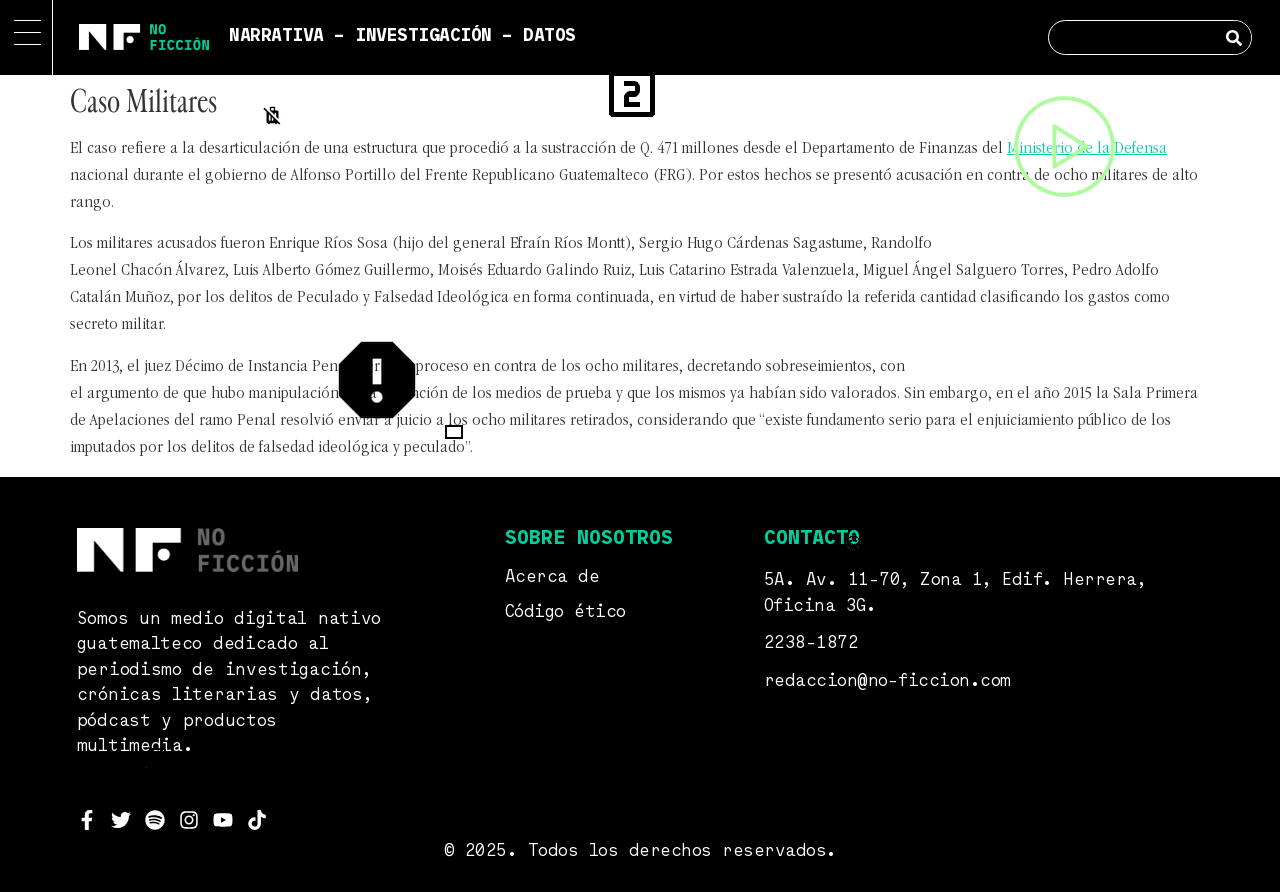  What do you see at coordinates (156, 758) in the screenshot?
I see `indicates 9 or more items in a collection` at bounding box center [156, 758].